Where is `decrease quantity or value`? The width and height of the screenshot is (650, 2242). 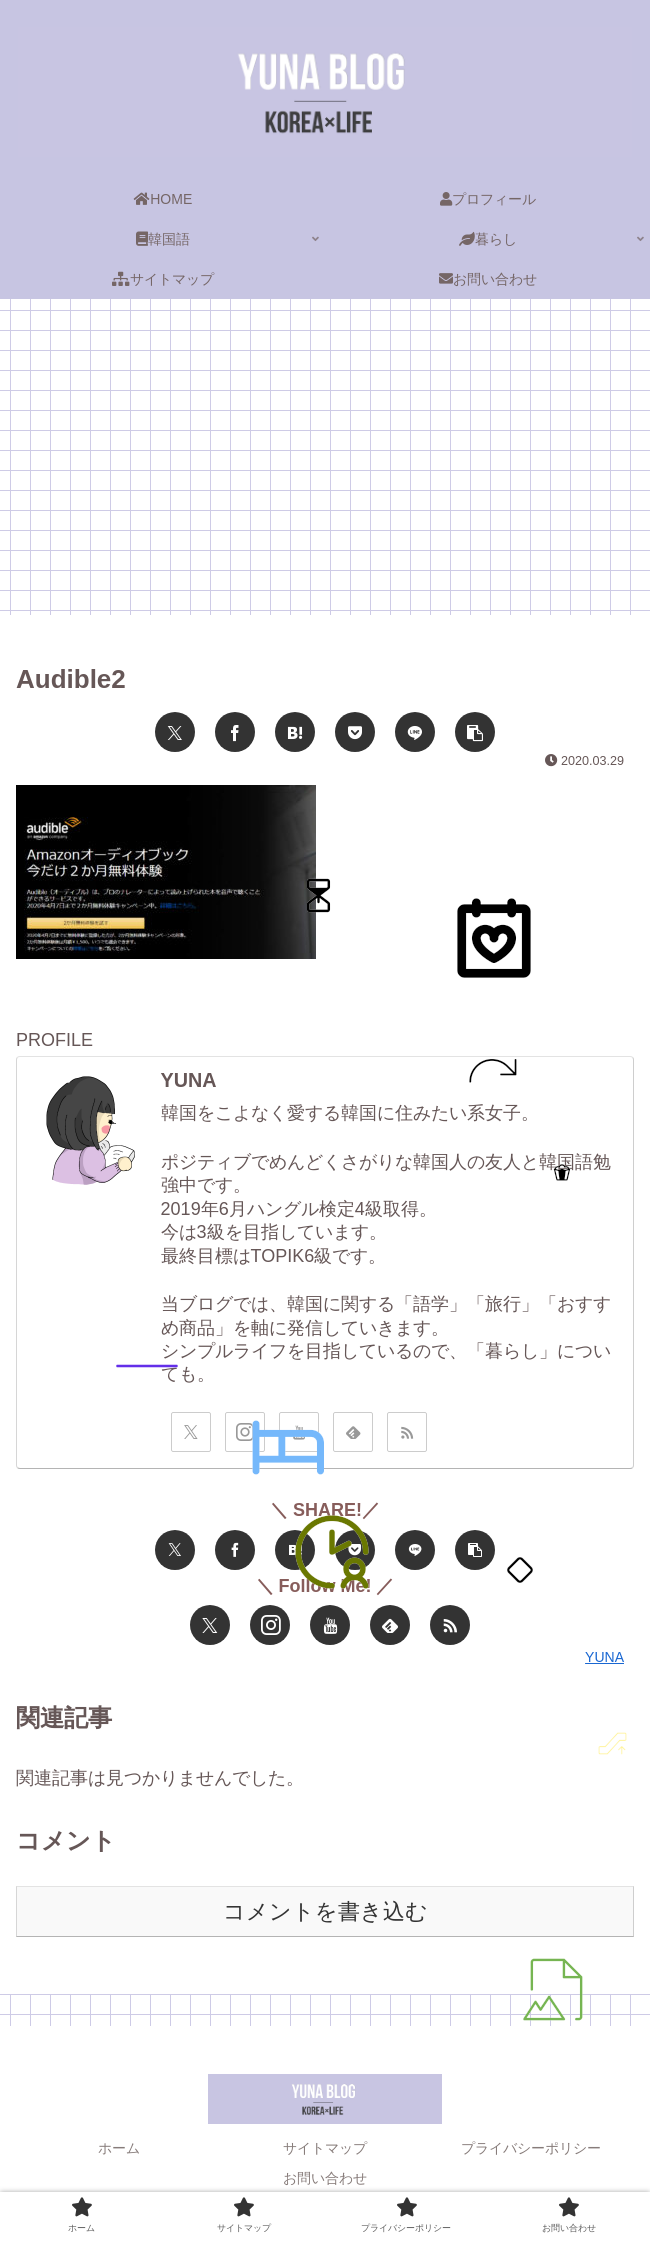
decrease quantity or value is located at coordinates (147, 1366).